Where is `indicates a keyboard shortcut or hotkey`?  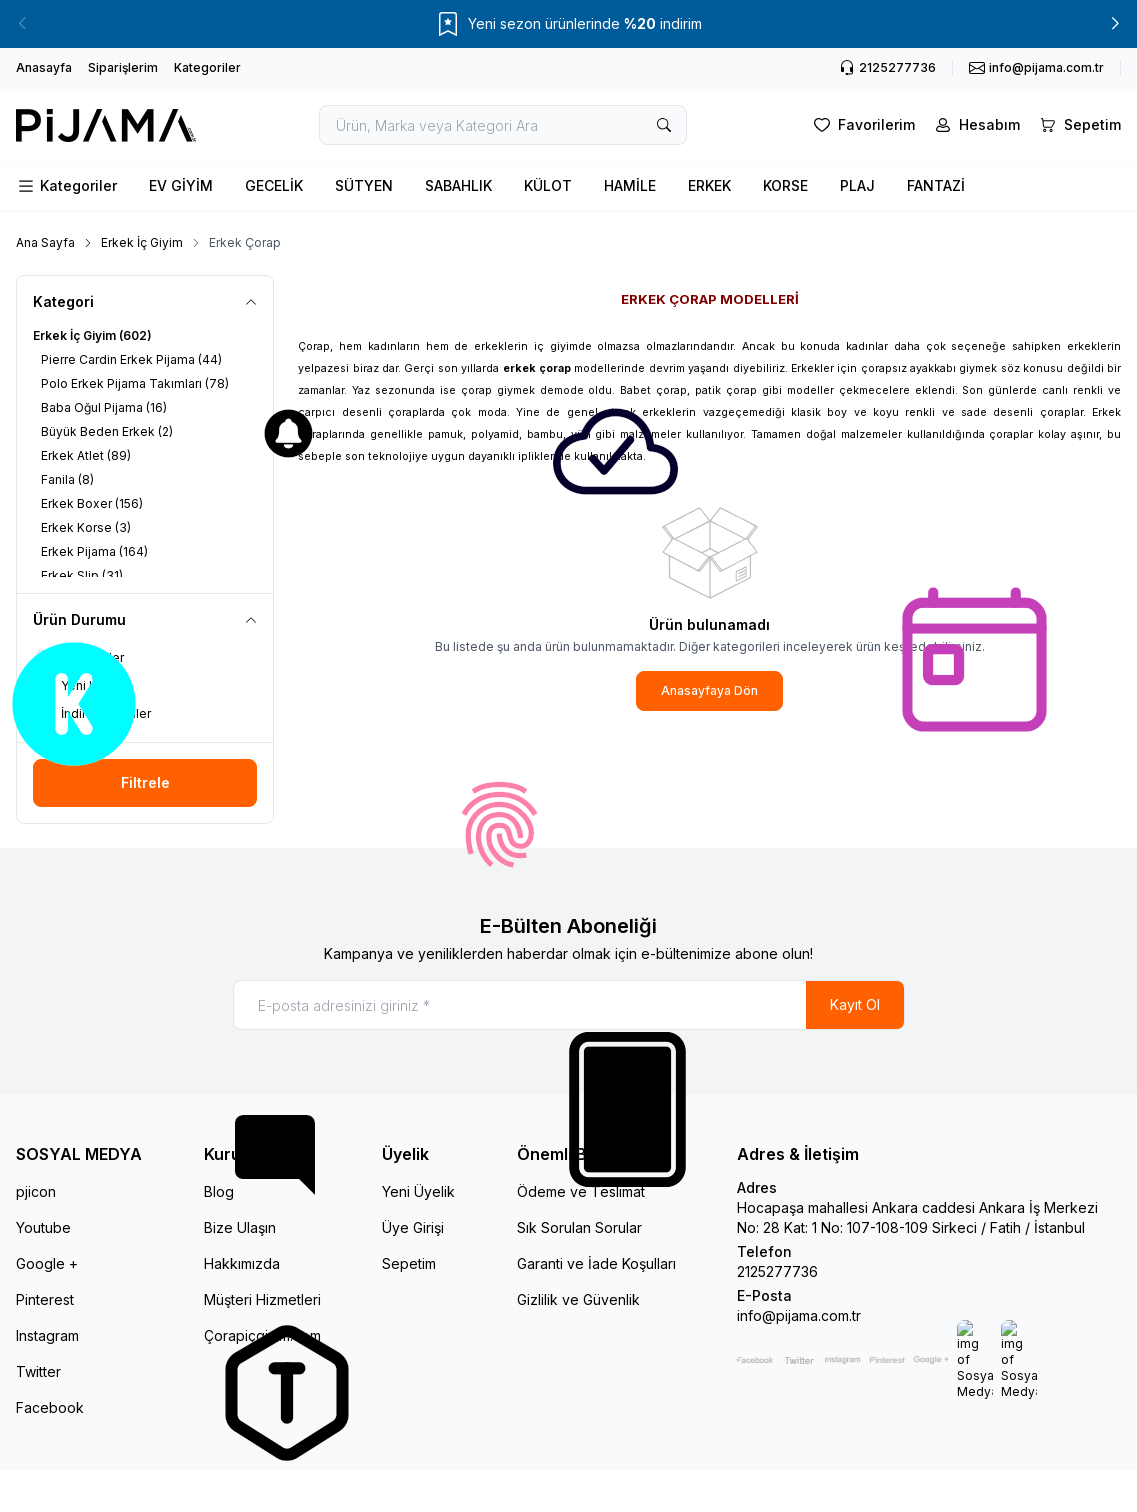
indicates a keyboard shortcut or hotkey is located at coordinates (74, 704).